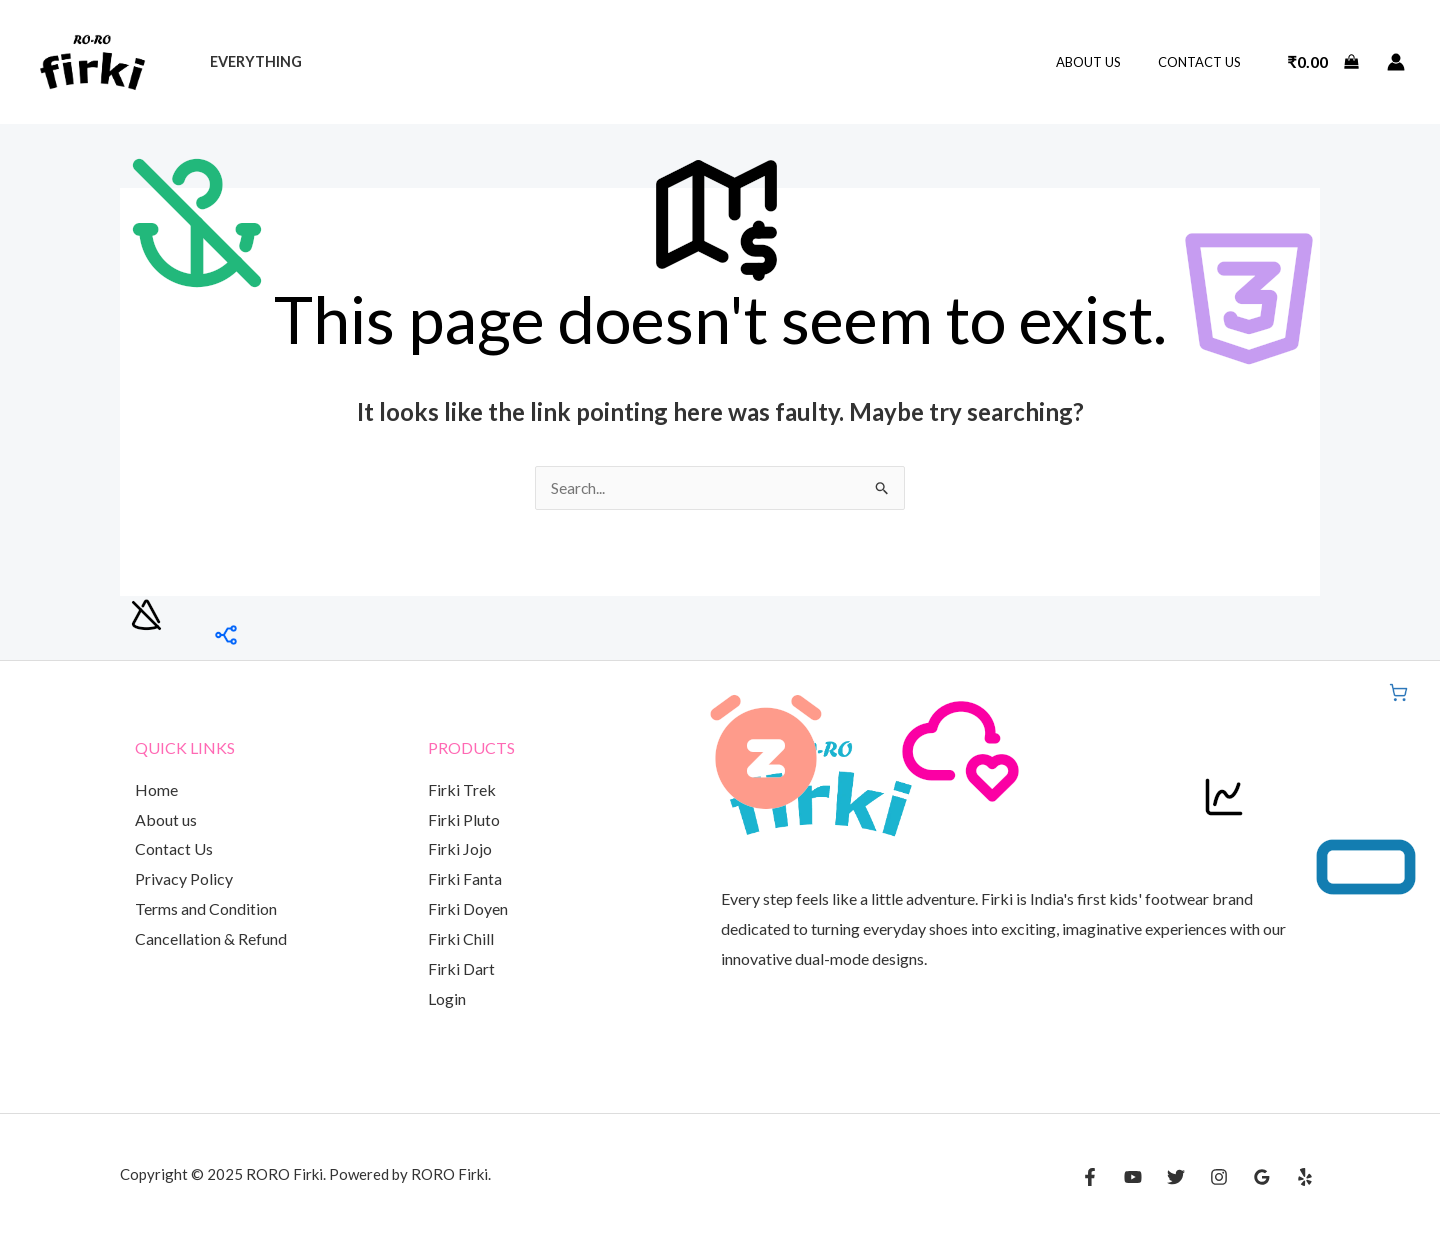 The height and width of the screenshot is (1234, 1440). I want to click on disable construction or maintenance mode, so click(146, 615).